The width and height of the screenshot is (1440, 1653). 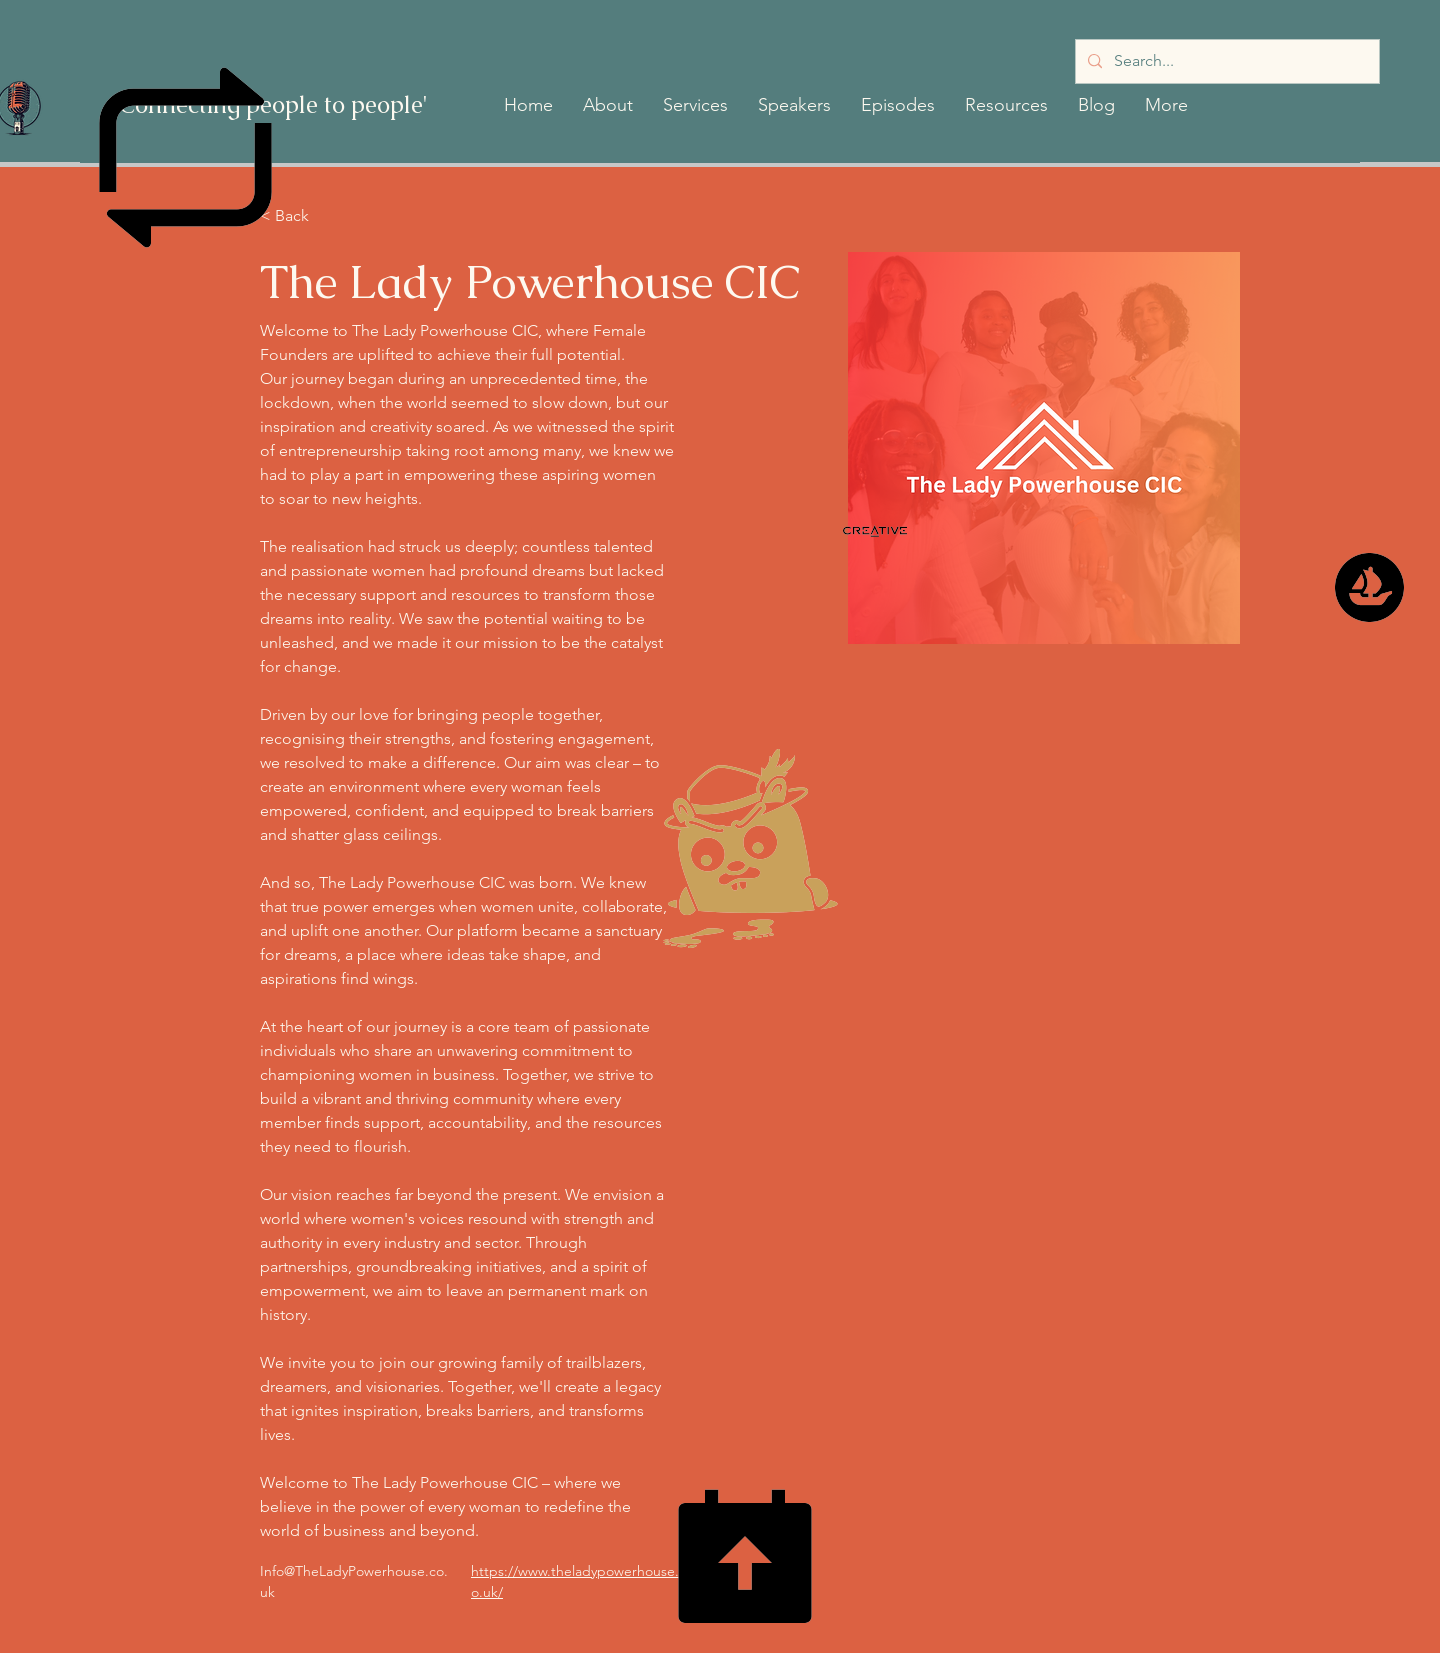 What do you see at coordinates (745, 1563) in the screenshot?
I see `upload image to gallery` at bounding box center [745, 1563].